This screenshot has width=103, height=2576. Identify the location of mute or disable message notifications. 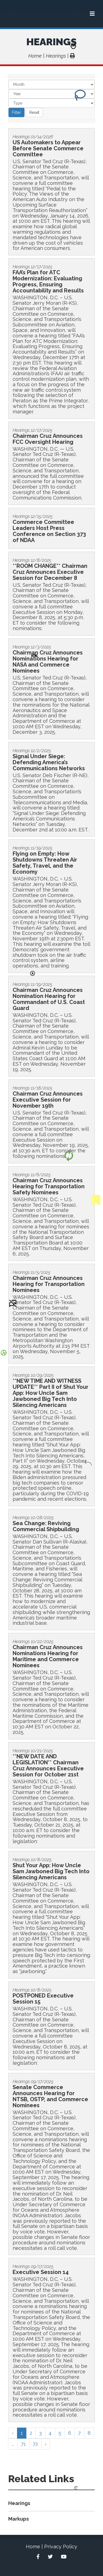
(13, 1303).